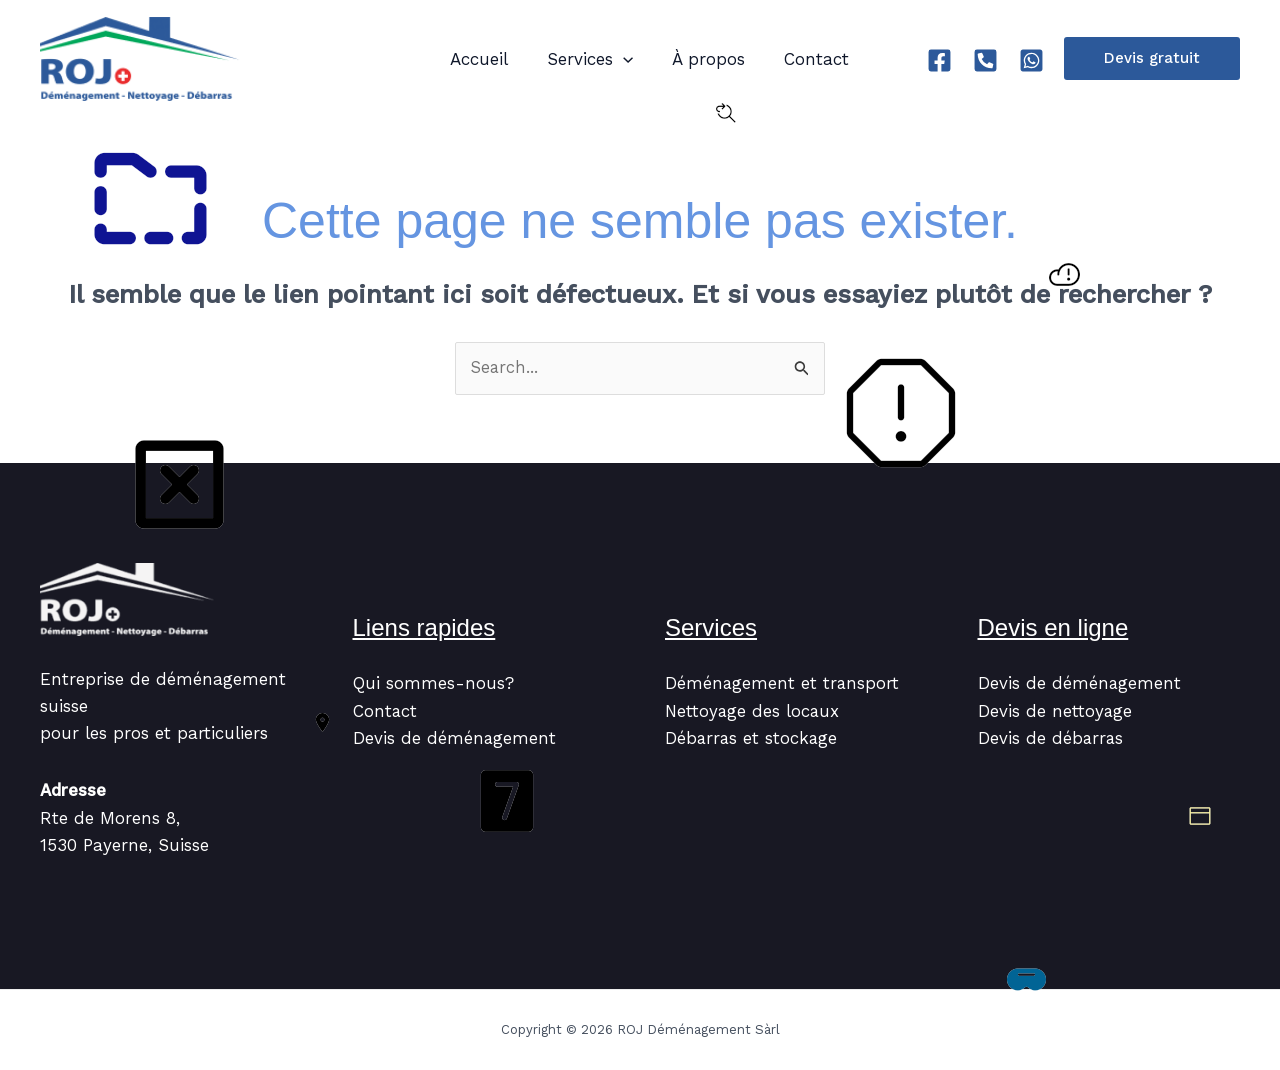 The width and height of the screenshot is (1280, 1070). What do you see at coordinates (1026, 979) in the screenshot?
I see `access virtual reality or AR settings` at bounding box center [1026, 979].